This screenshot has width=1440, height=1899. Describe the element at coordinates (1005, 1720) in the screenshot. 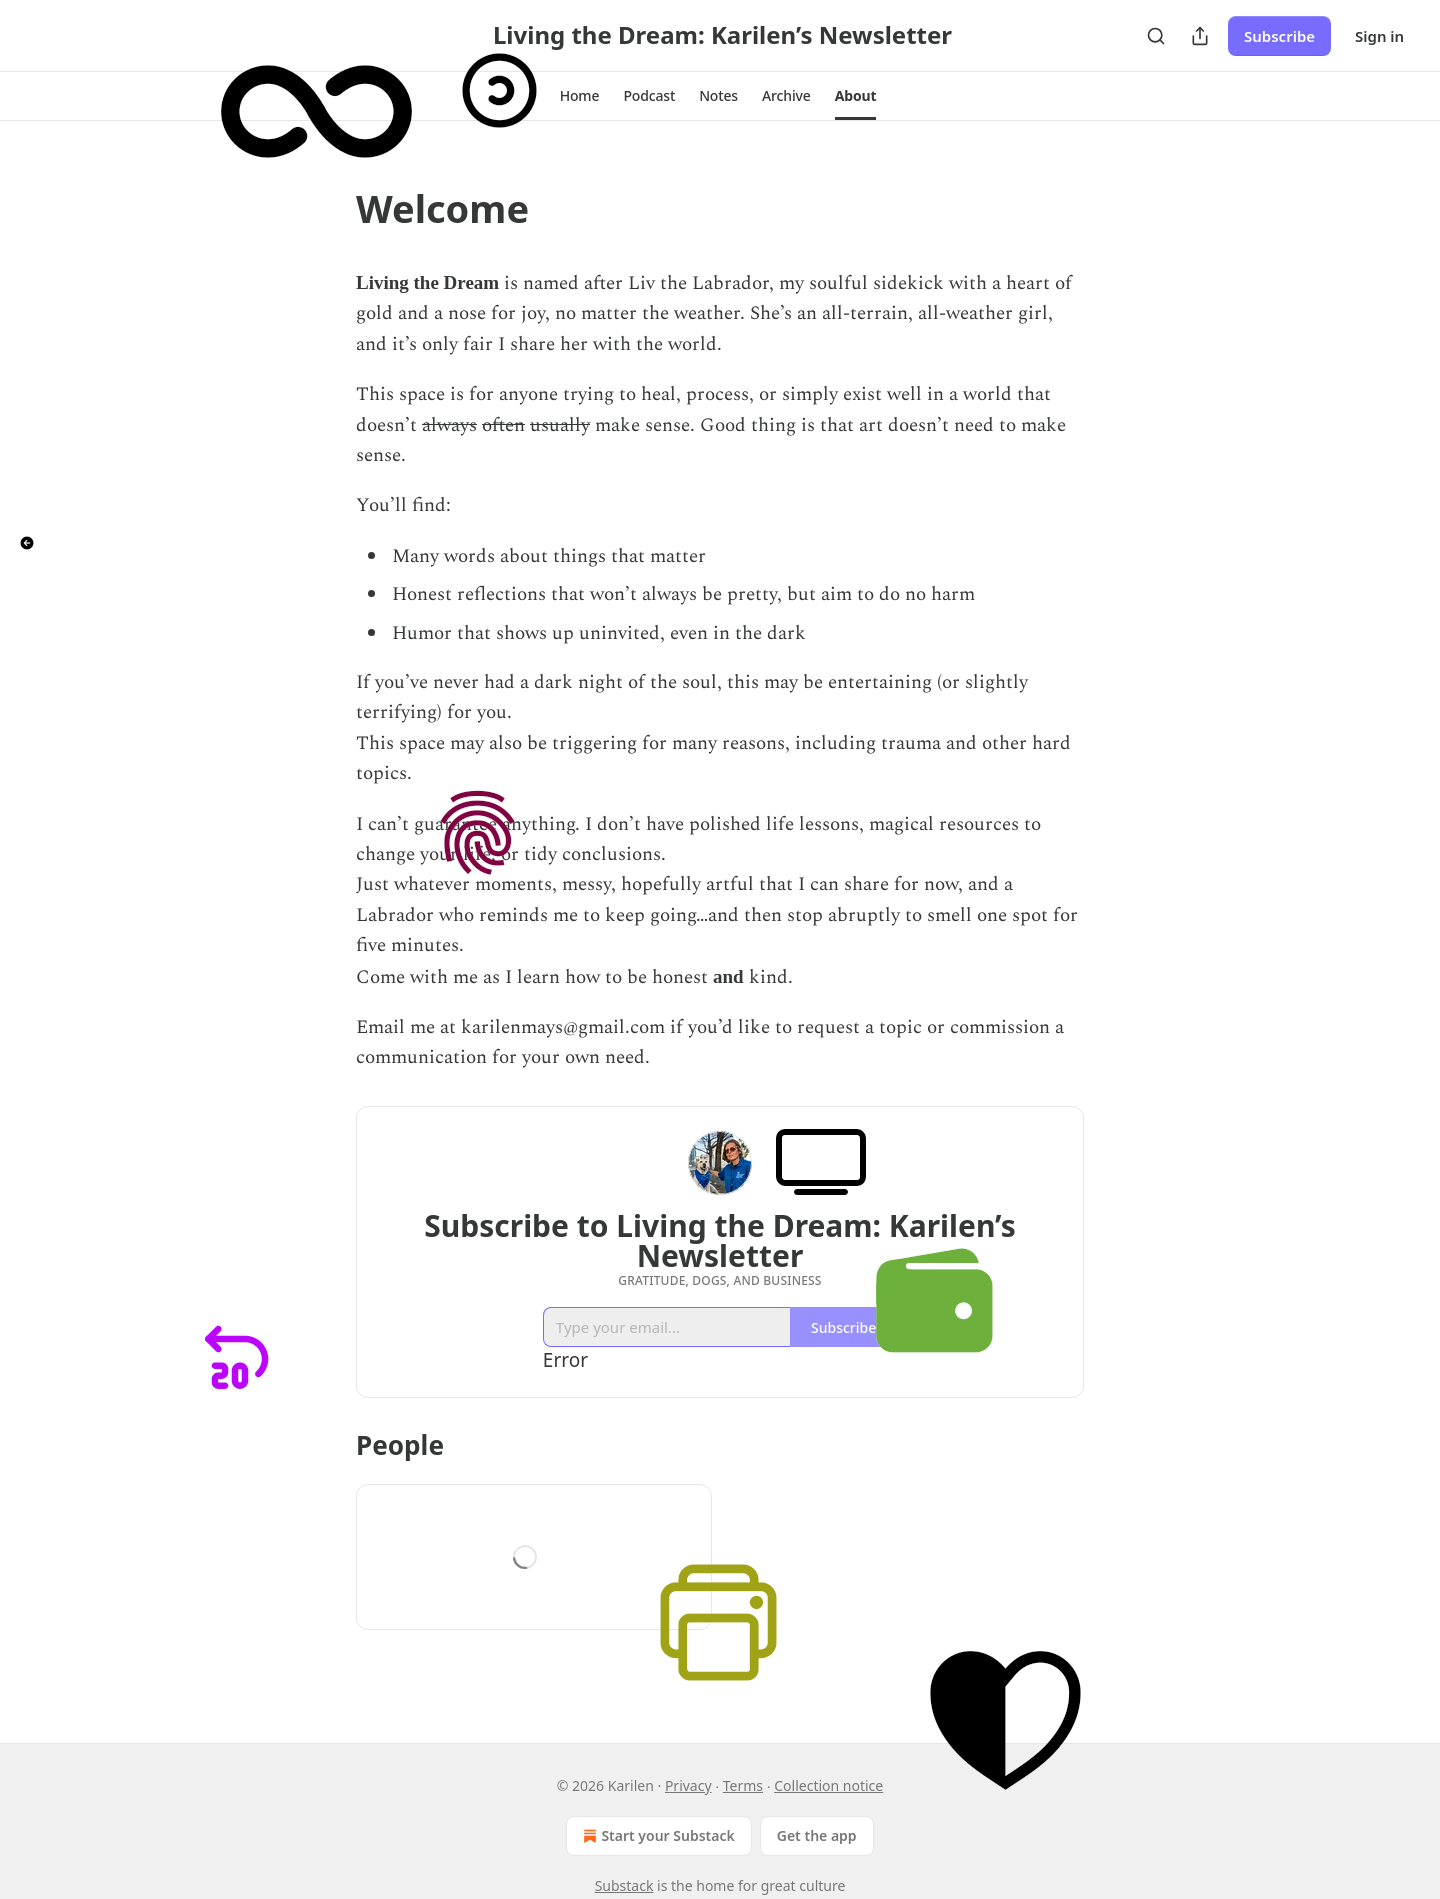

I see `indicates partial like or favorite status` at that location.